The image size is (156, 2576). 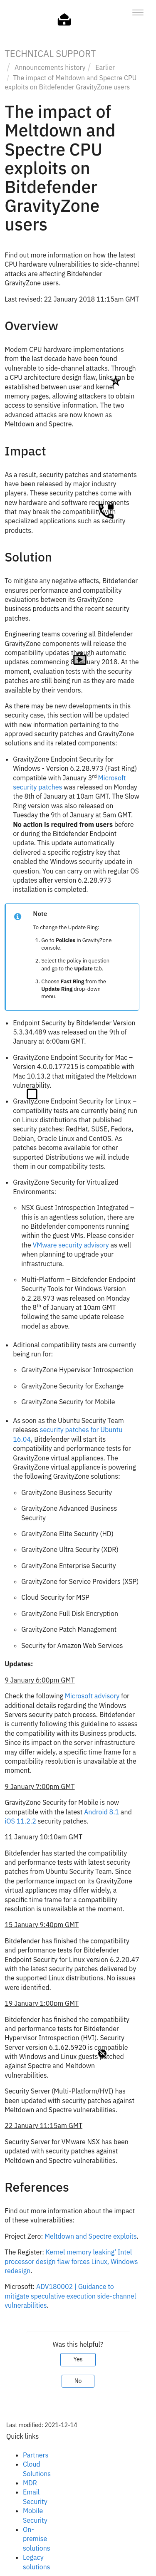 I want to click on rate or review an item, so click(x=116, y=381).